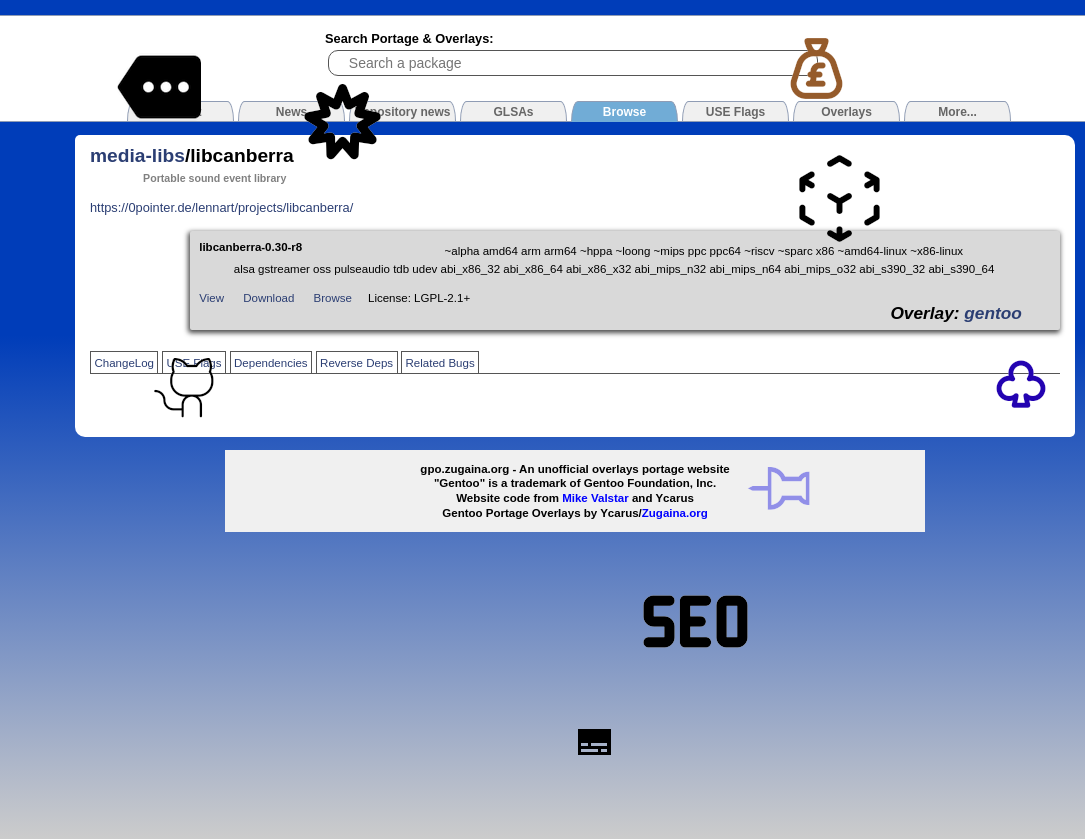  What do you see at coordinates (695, 621) in the screenshot?
I see `access search engine optimization tools` at bounding box center [695, 621].